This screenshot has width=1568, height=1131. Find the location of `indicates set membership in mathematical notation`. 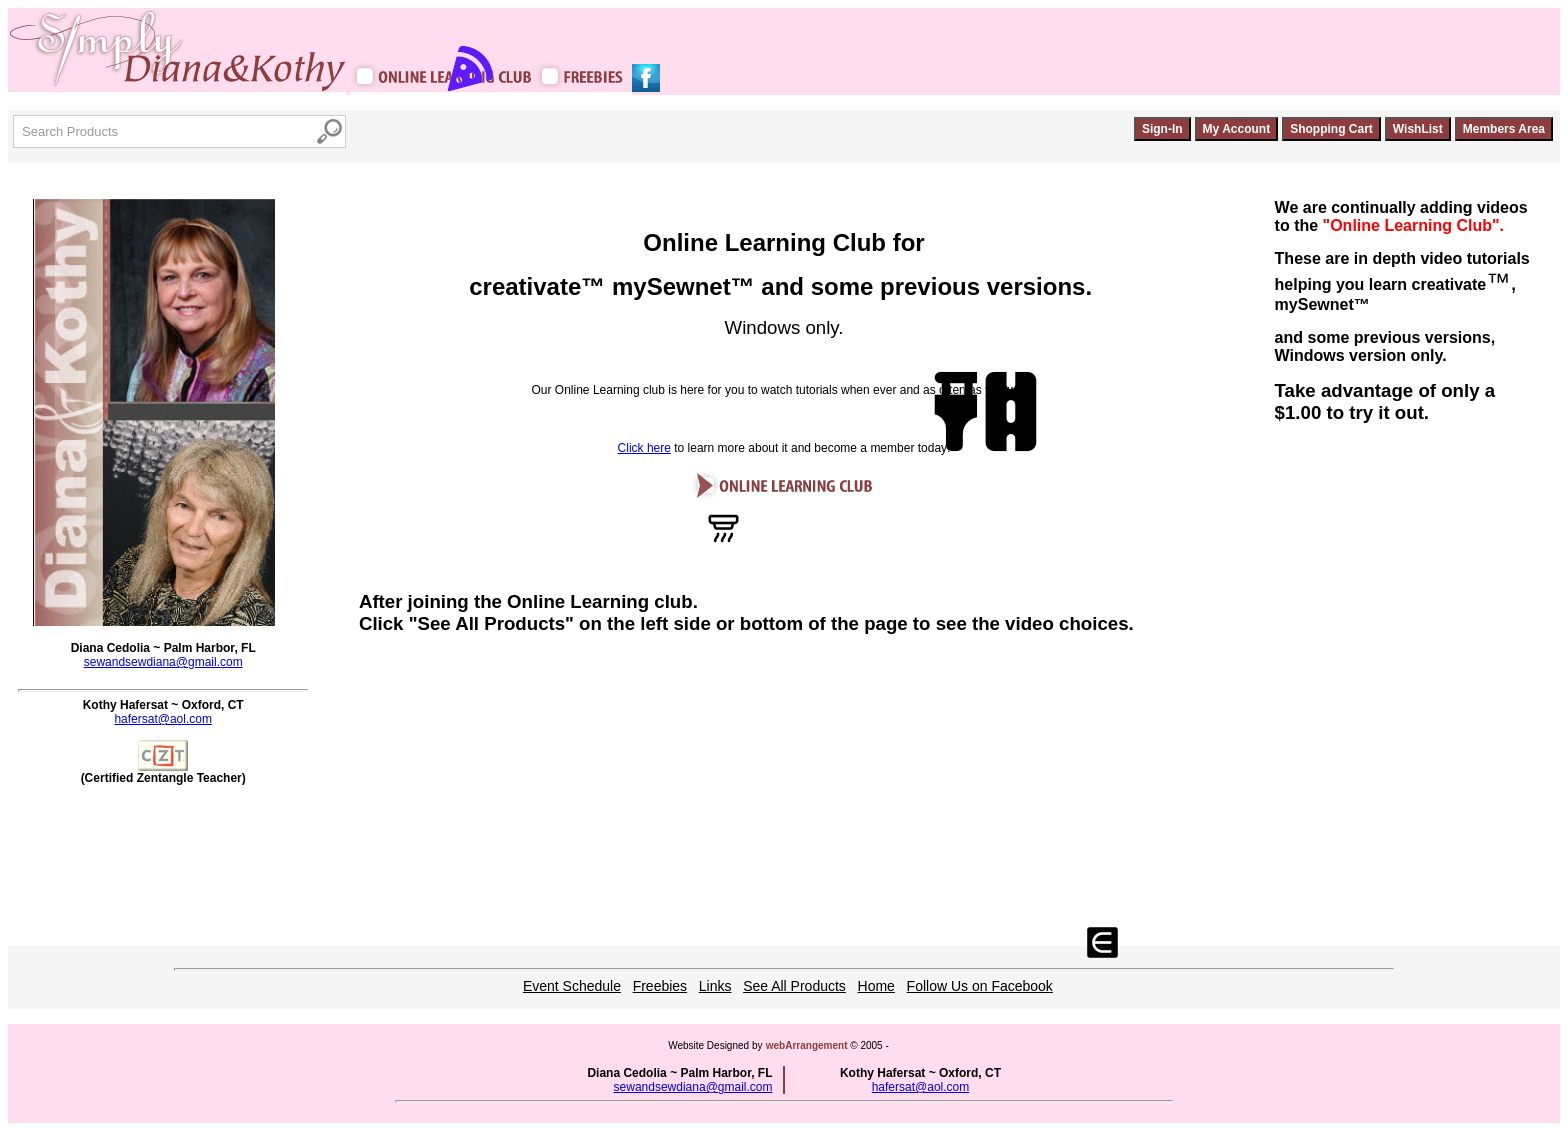

indicates set membership in mathematical notation is located at coordinates (1102, 942).